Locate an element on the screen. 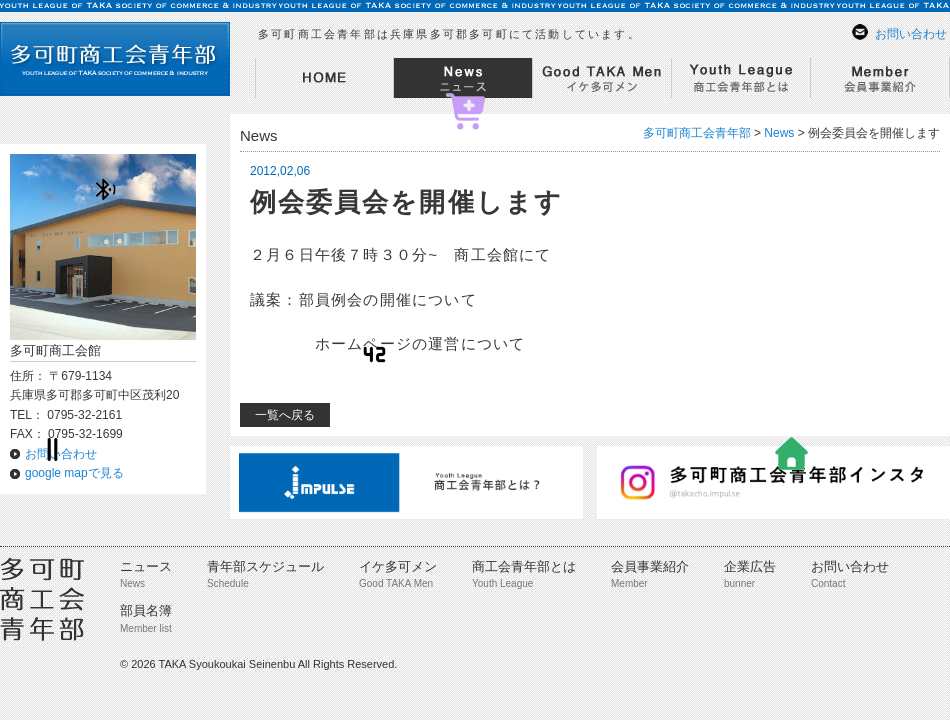  add item to shopping cart is located at coordinates (468, 112).